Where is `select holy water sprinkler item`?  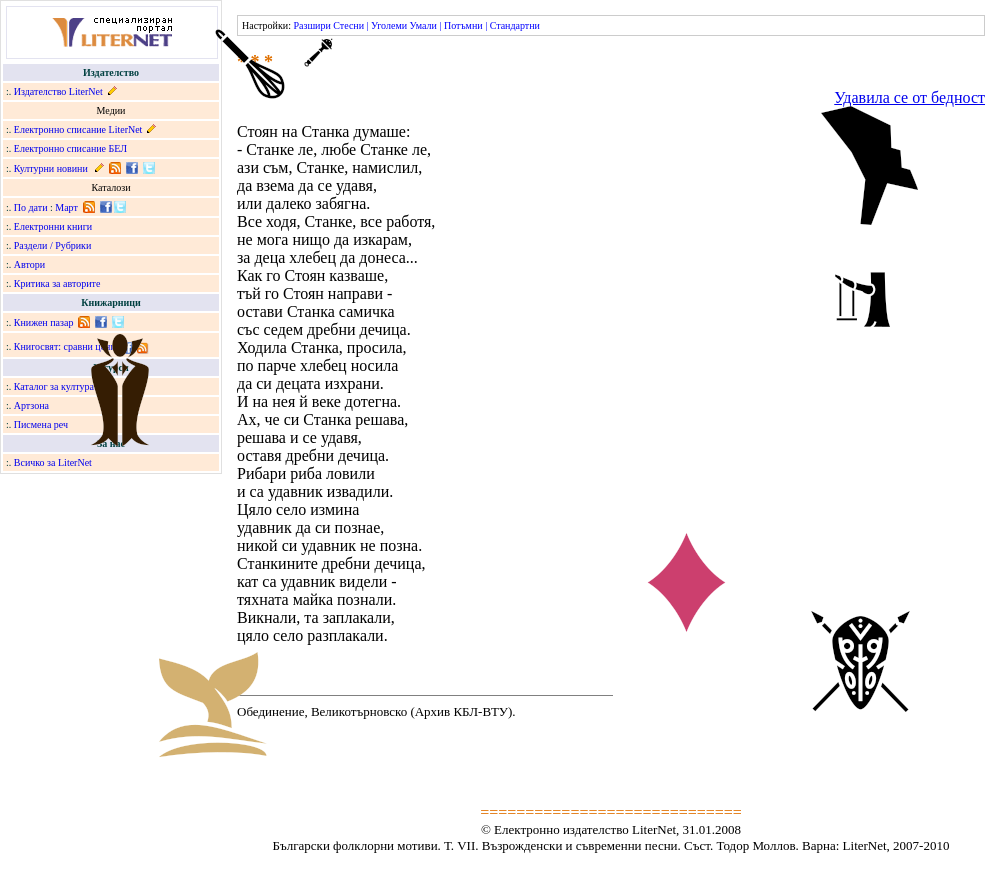
select holy water sprinkler item is located at coordinates (318, 52).